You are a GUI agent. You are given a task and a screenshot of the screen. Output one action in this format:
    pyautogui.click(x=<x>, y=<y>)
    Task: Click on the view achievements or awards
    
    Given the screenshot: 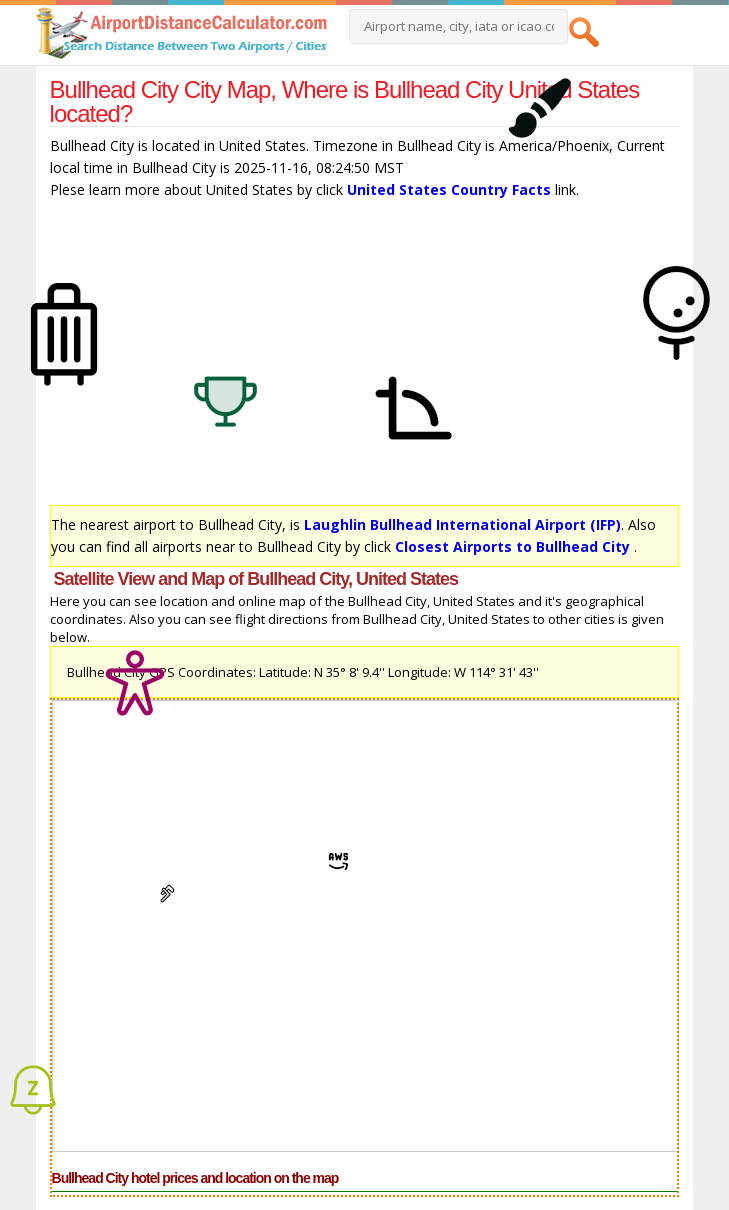 What is the action you would take?
    pyautogui.click(x=225, y=399)
    